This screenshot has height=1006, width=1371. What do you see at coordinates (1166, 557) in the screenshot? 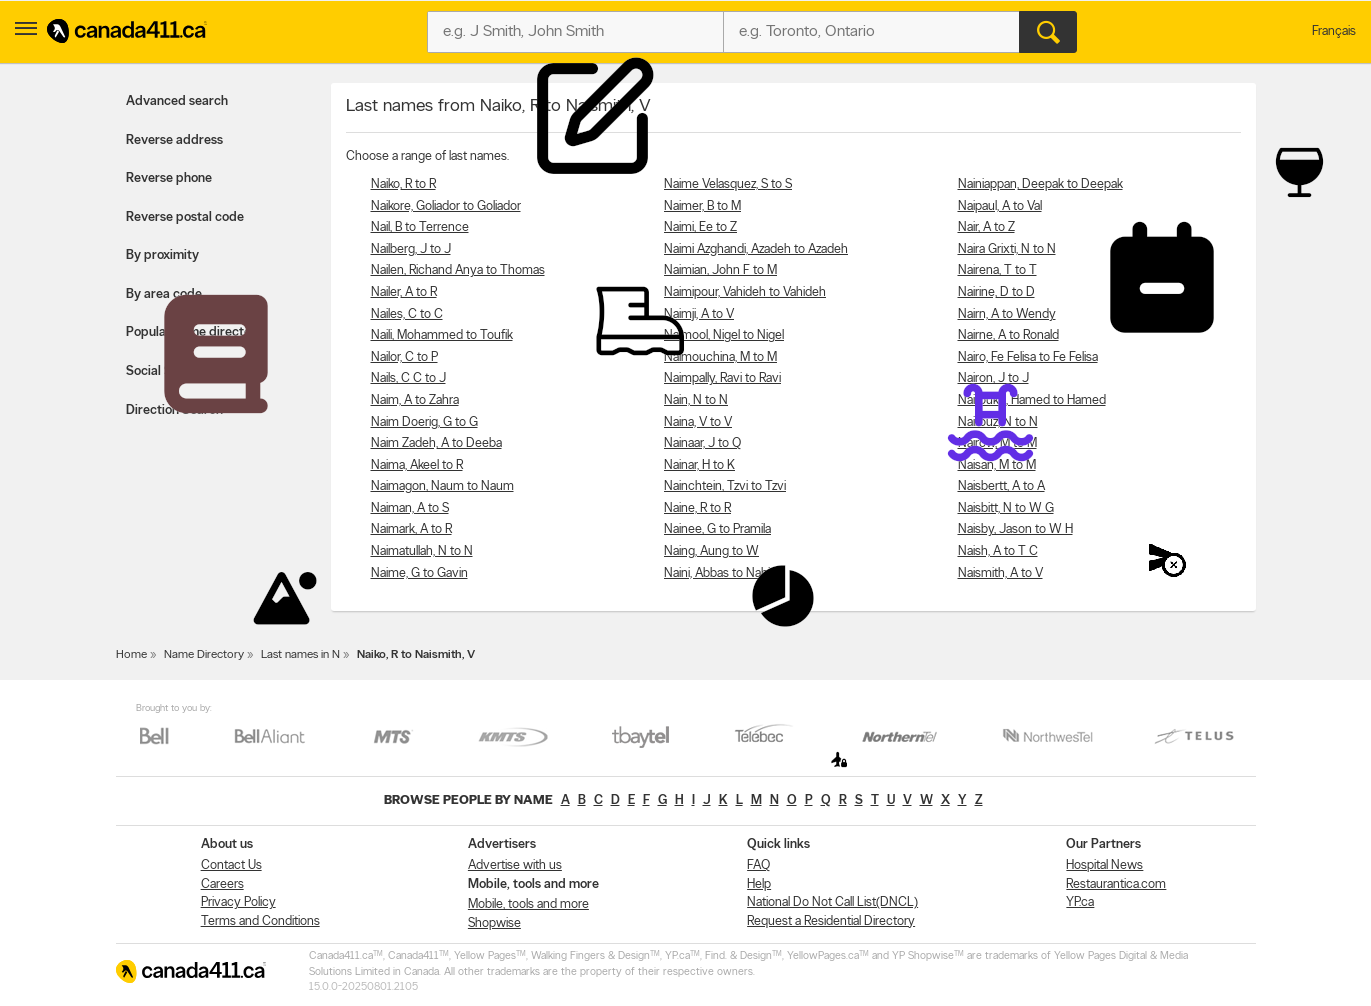
I see `cancel a scheduled message` at bounding box center [1166, 557].